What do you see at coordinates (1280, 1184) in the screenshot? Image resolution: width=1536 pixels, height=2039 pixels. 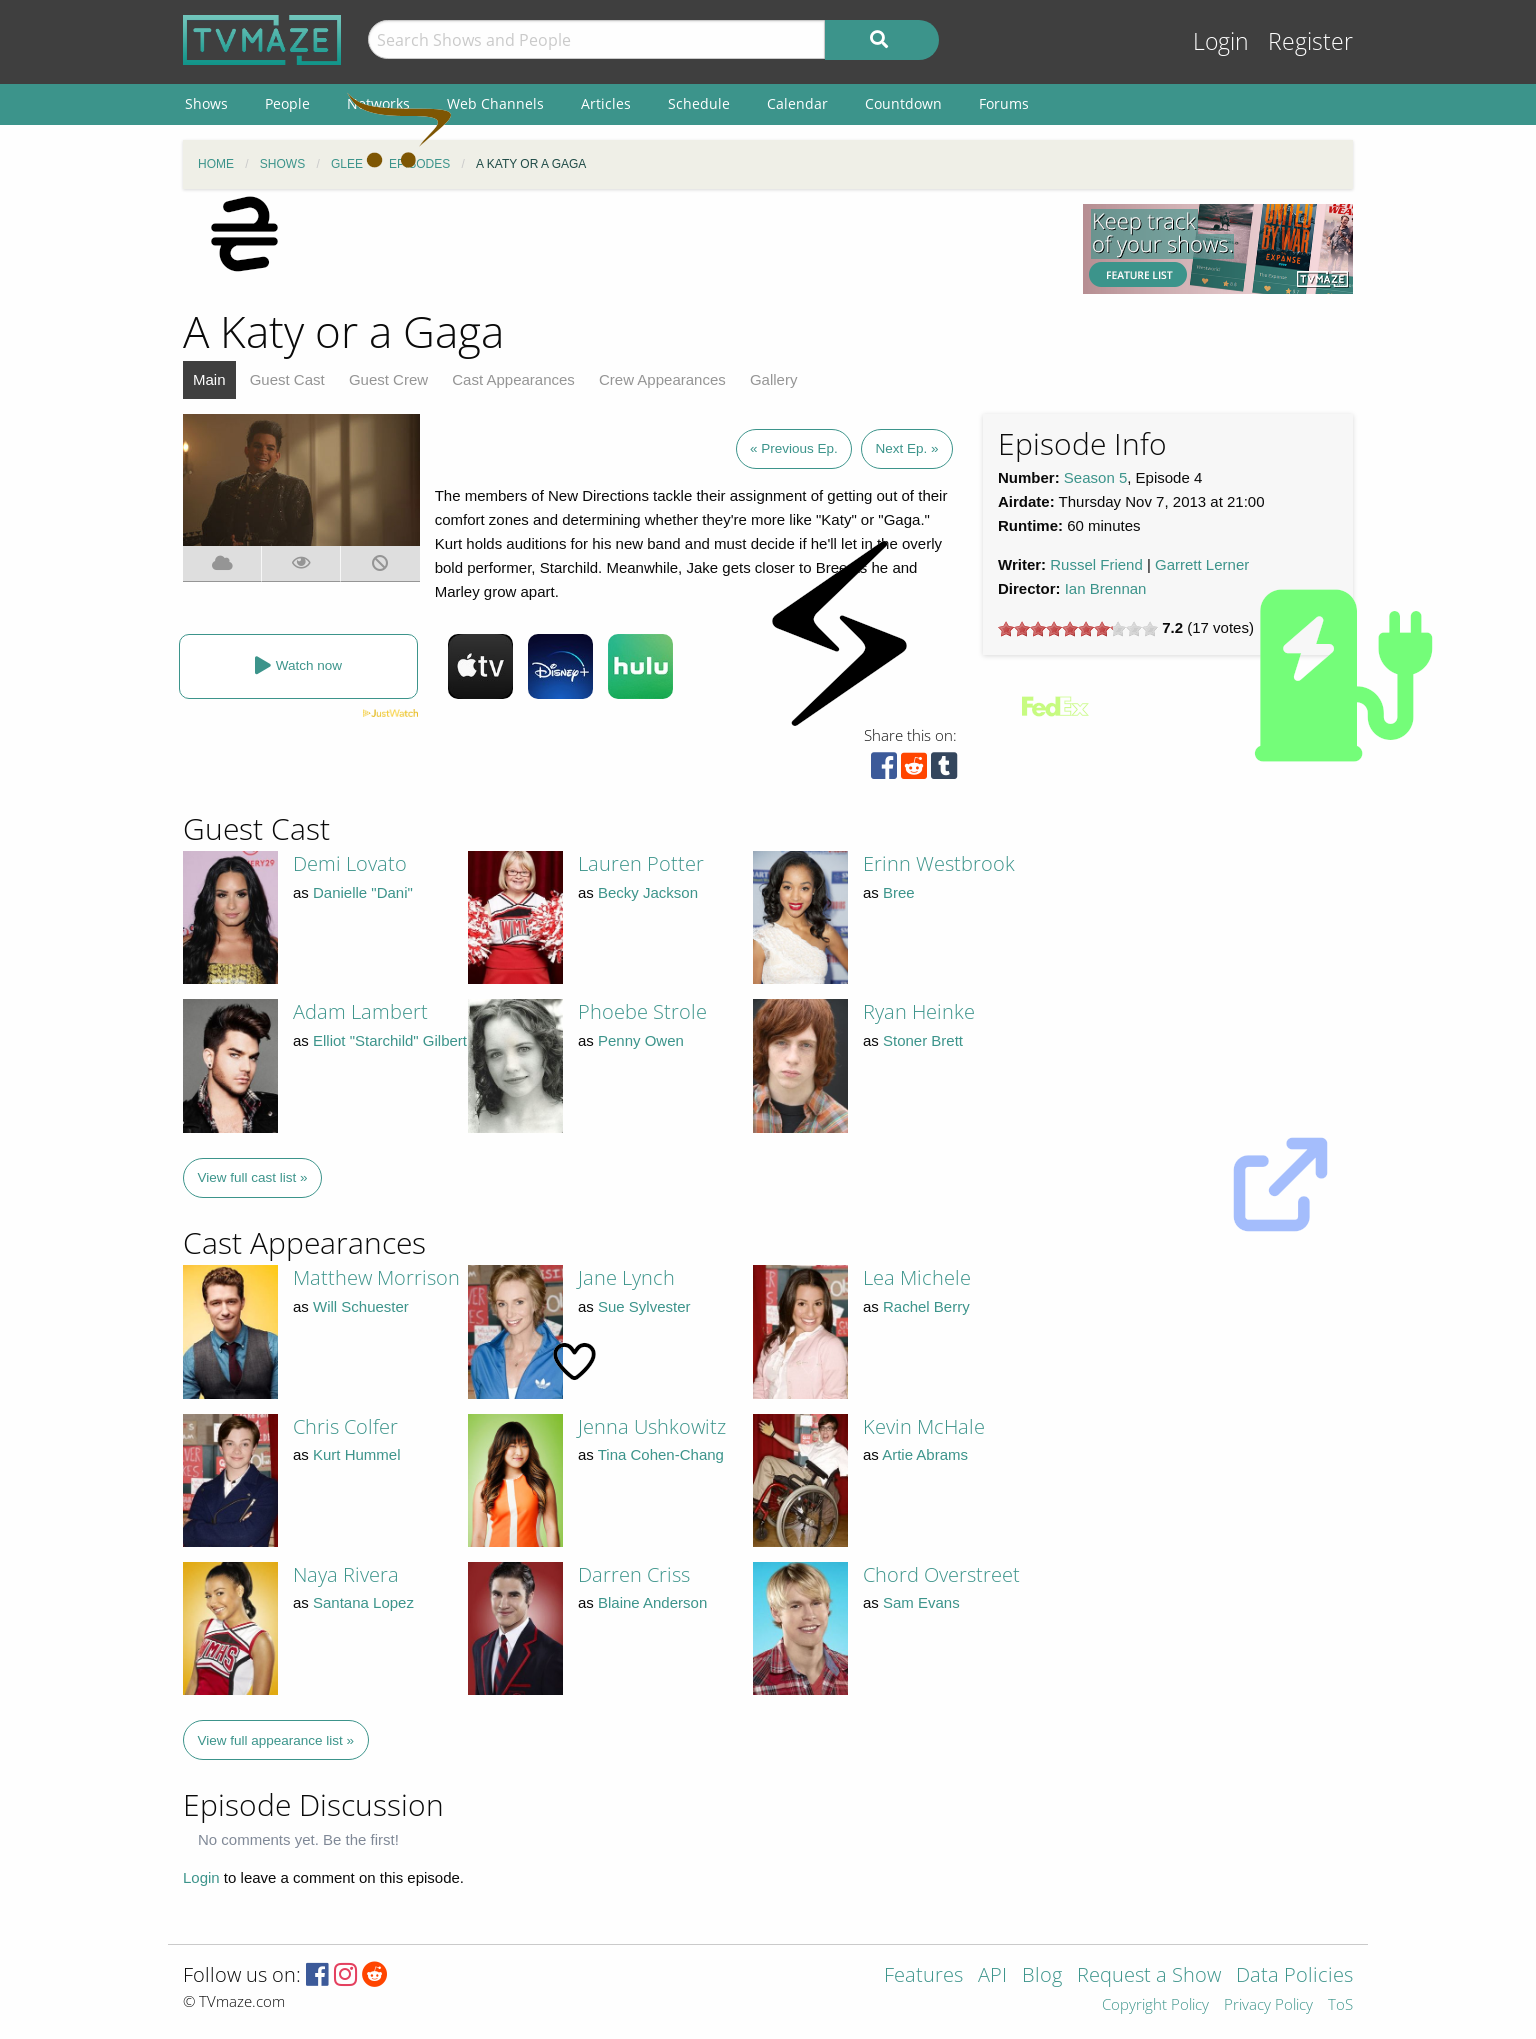 I see `open link in a new tab or window` at bounding box center [1280, 1184].